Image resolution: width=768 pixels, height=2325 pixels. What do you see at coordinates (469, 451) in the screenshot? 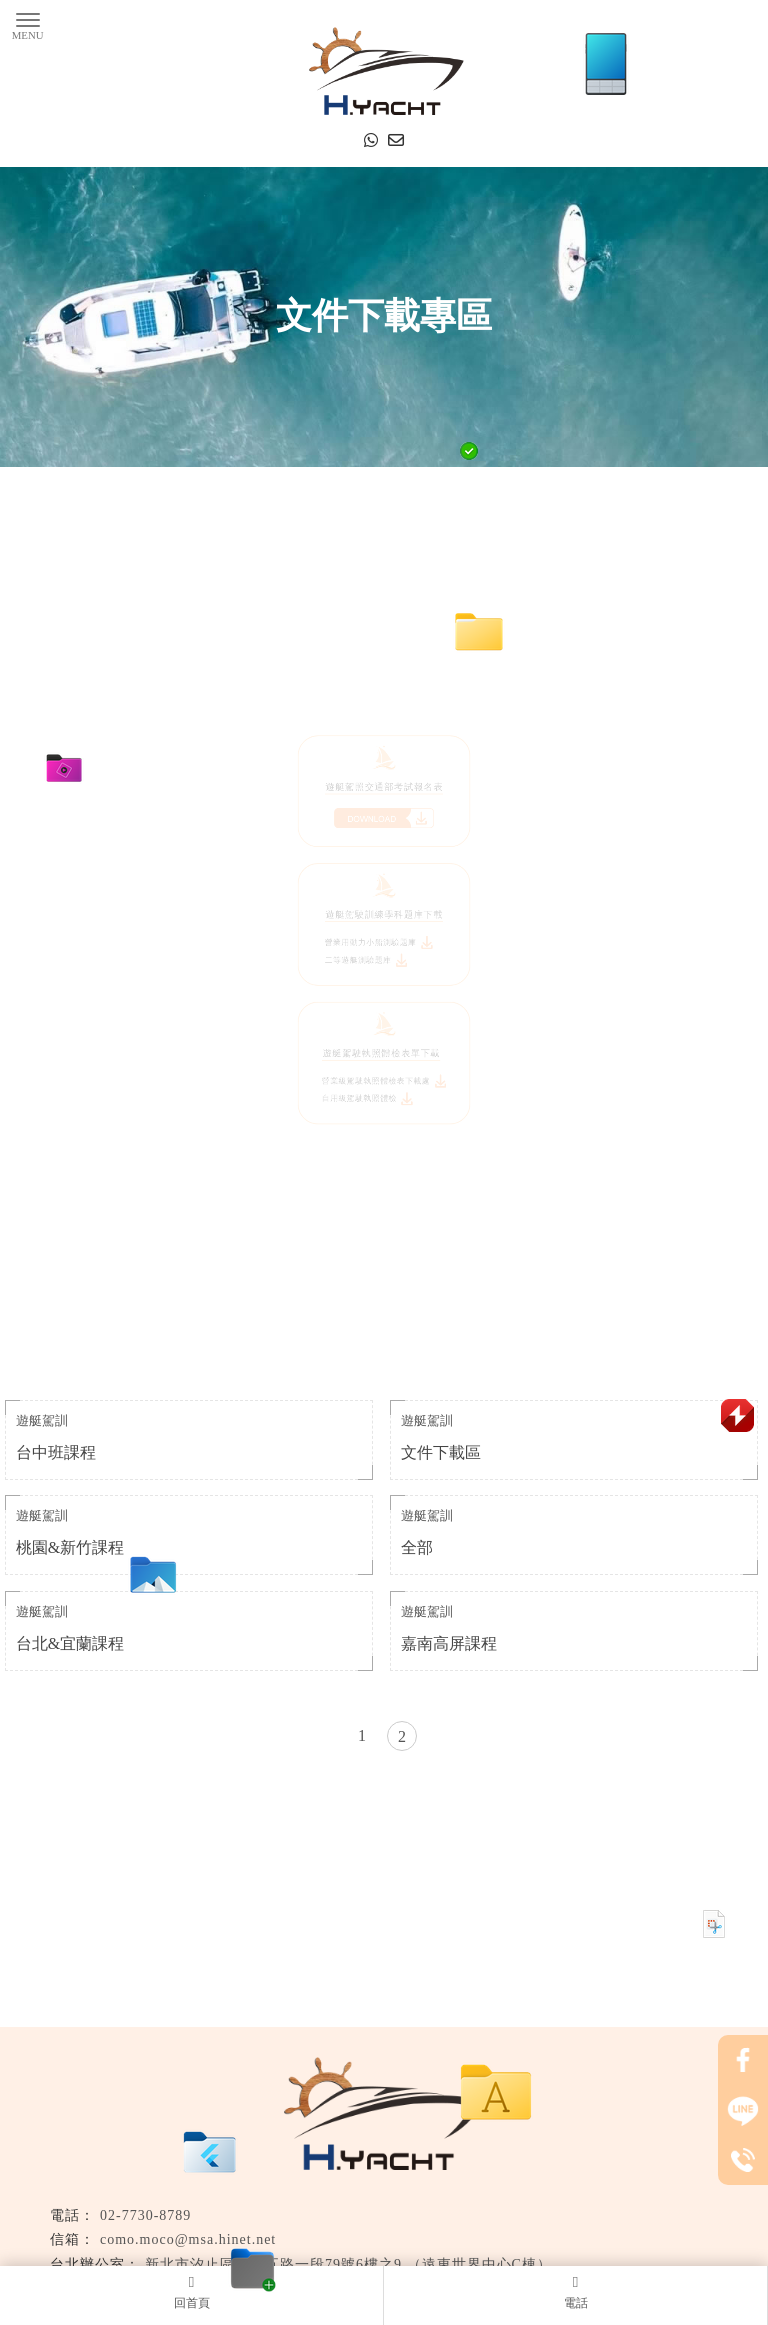
I see `file successfully synced to OneDrive` at bounding box center [469, 451].